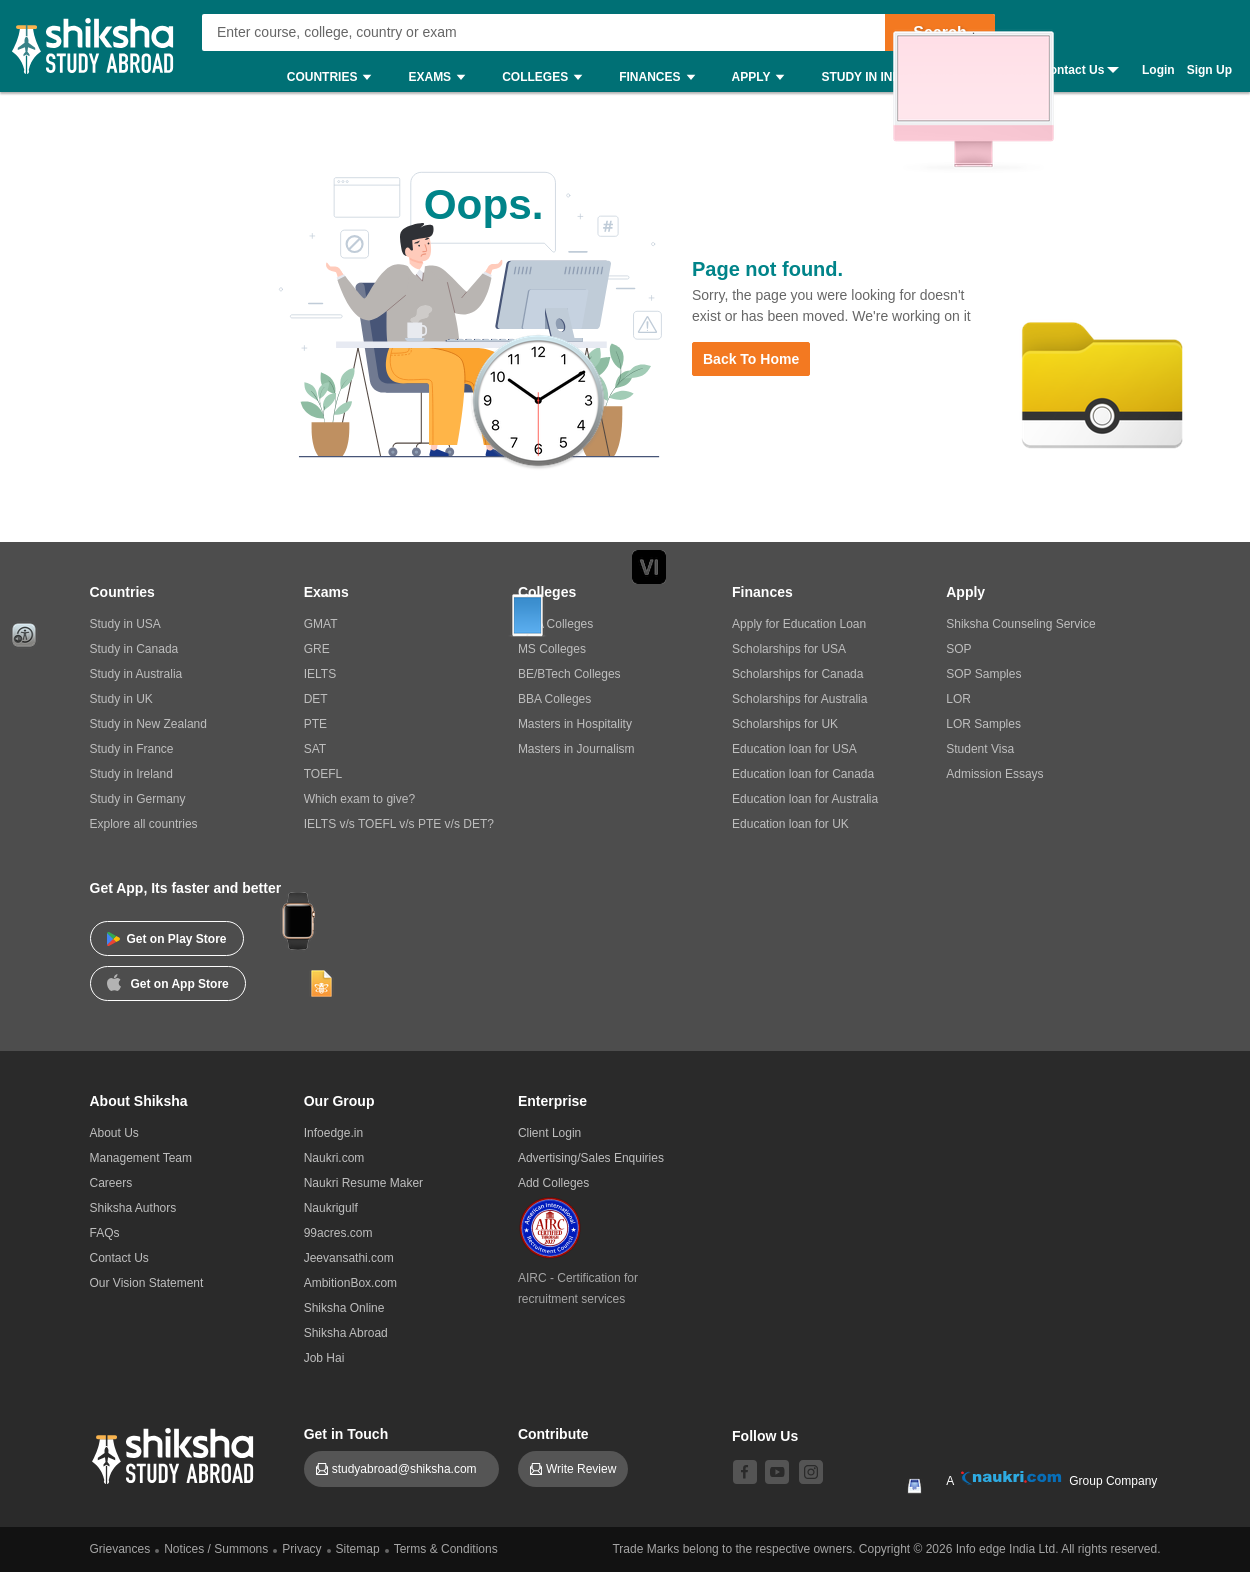 This screenshot has width=1250, height=1572. Describe the element at coordinates (321, 983) in the screenshot. I see `open a freeplane mind mapping file` at that location.